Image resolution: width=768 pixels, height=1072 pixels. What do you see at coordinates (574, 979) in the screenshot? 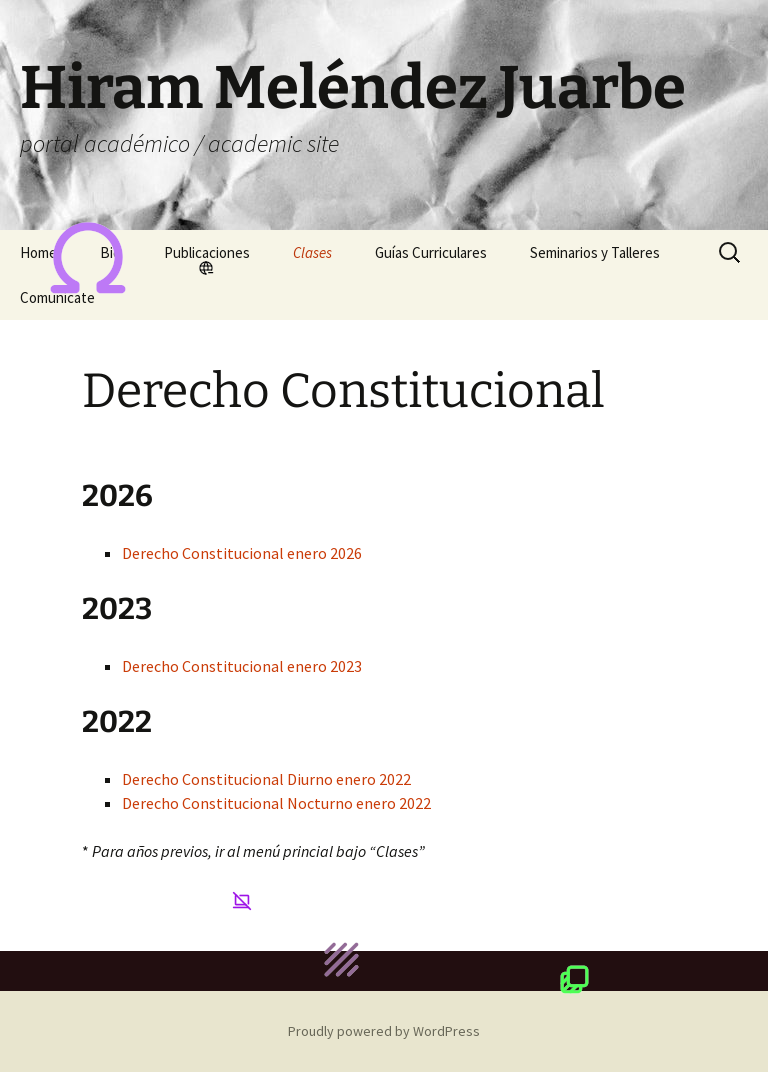
I see `select the bottom layer in a stack` at bounding box center [574, 979].